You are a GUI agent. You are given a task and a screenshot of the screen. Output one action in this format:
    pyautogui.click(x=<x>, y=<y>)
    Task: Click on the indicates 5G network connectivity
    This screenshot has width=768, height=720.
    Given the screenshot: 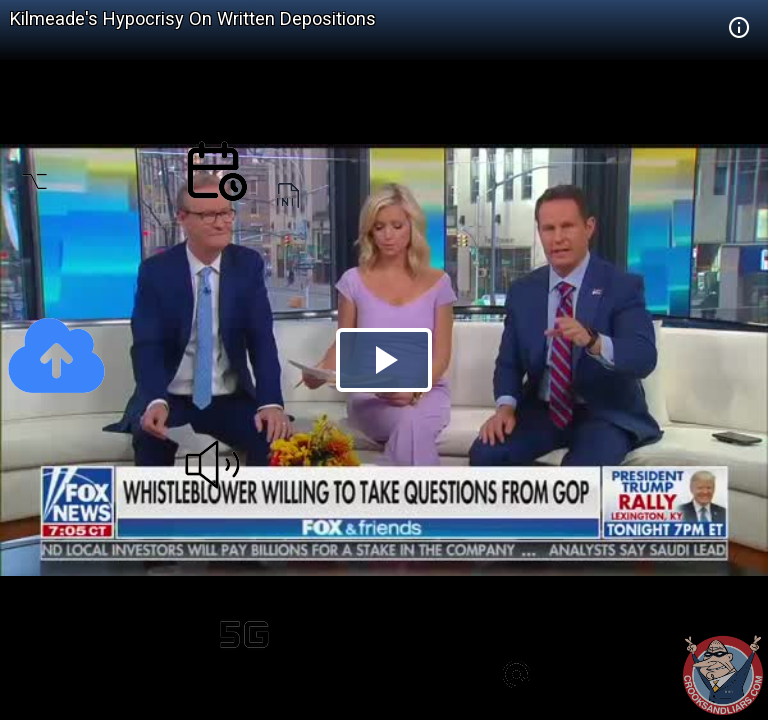 What is the action you would take?
    pyautogui.click(x=244, y=634)
    